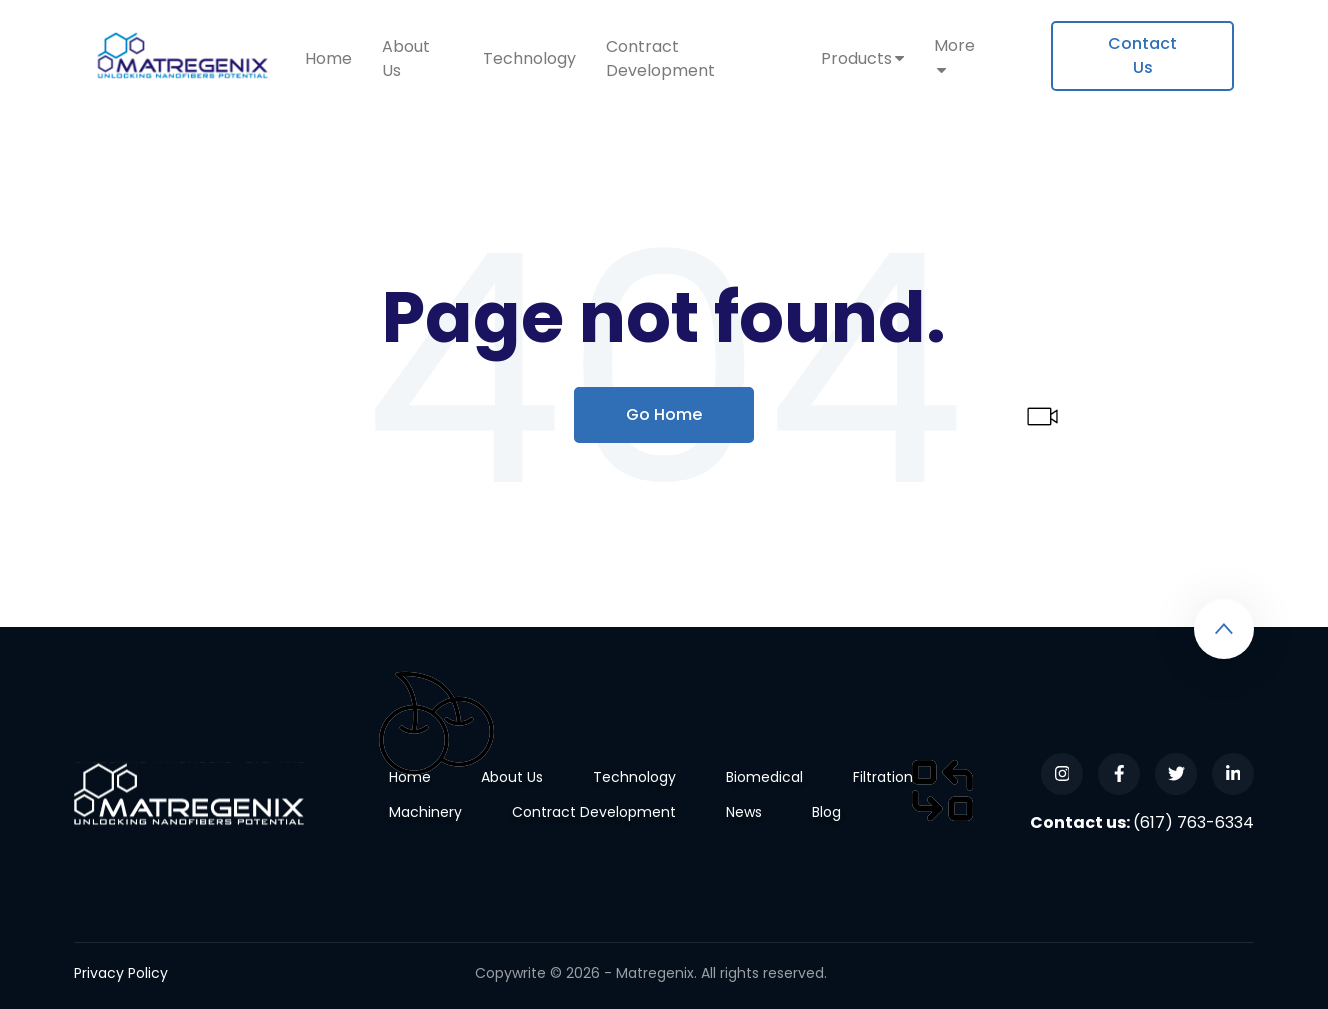 This screenshot has width=1328, height=1009. What do you see at coordinates (1041, 416) in the screenshot?
I see `start video recording` at bounding box center [1041, 416].